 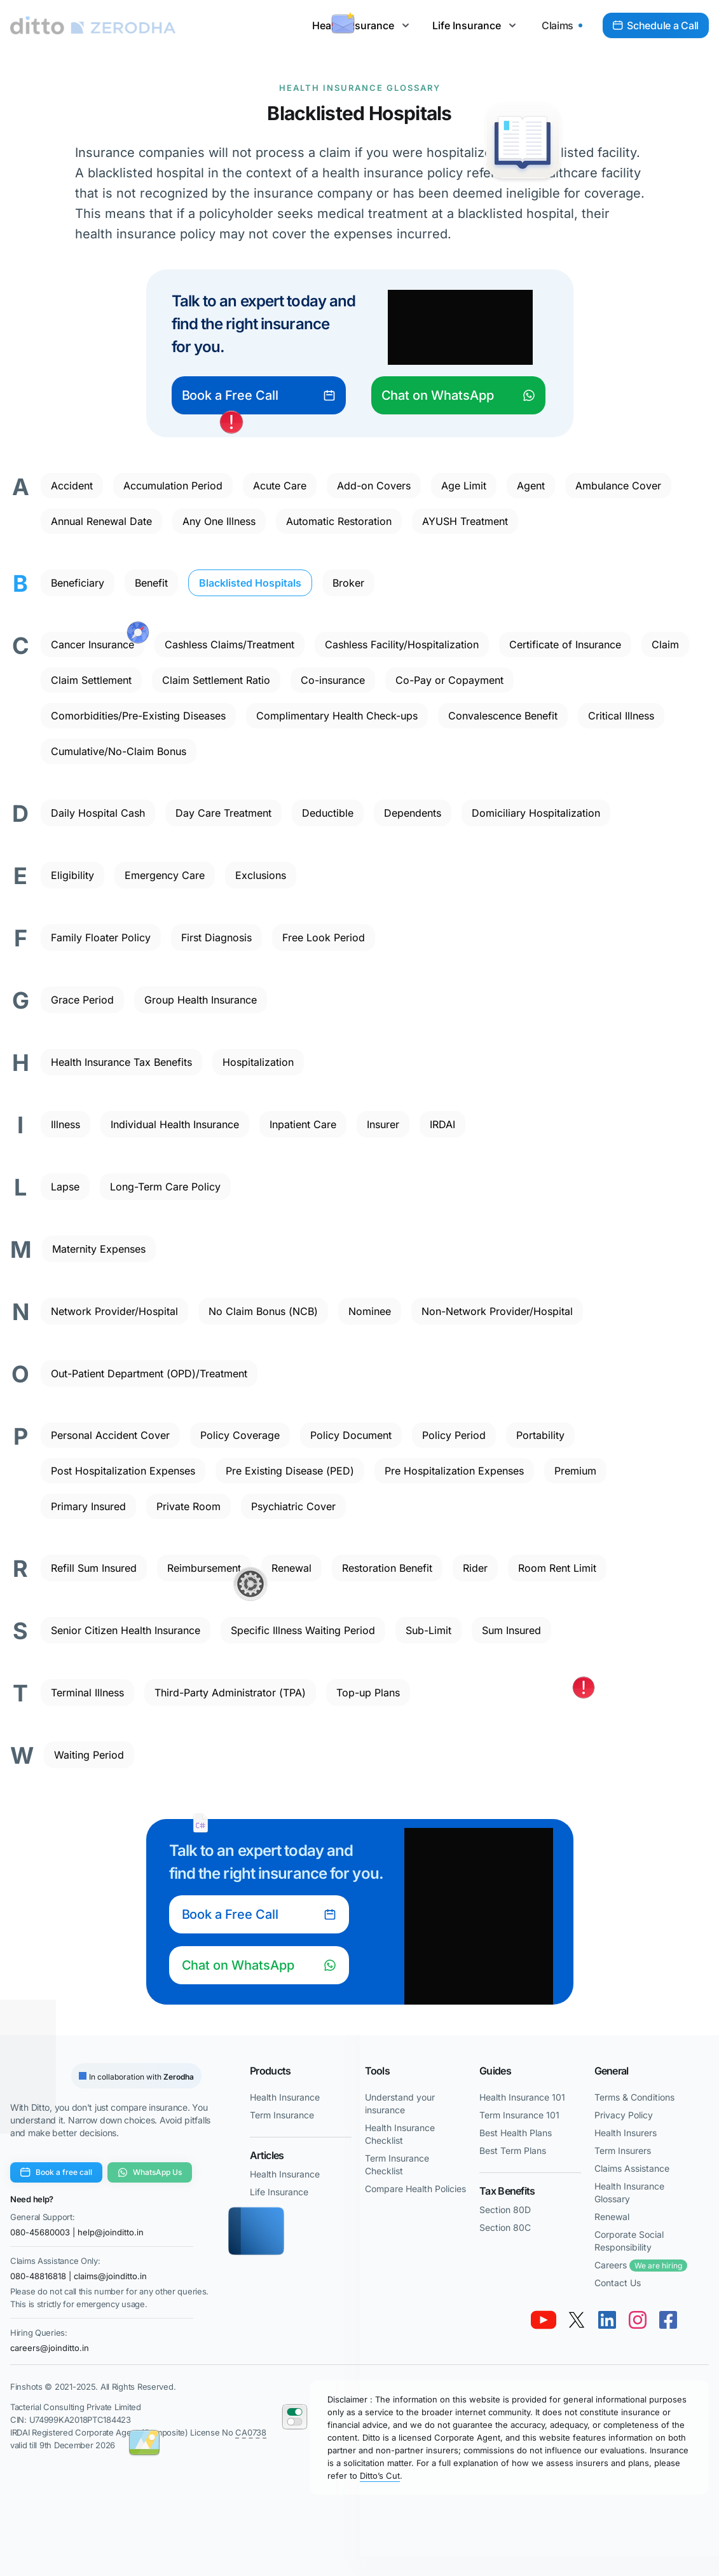 I want to click on a C# source code file, so click(x=200, y=1823).